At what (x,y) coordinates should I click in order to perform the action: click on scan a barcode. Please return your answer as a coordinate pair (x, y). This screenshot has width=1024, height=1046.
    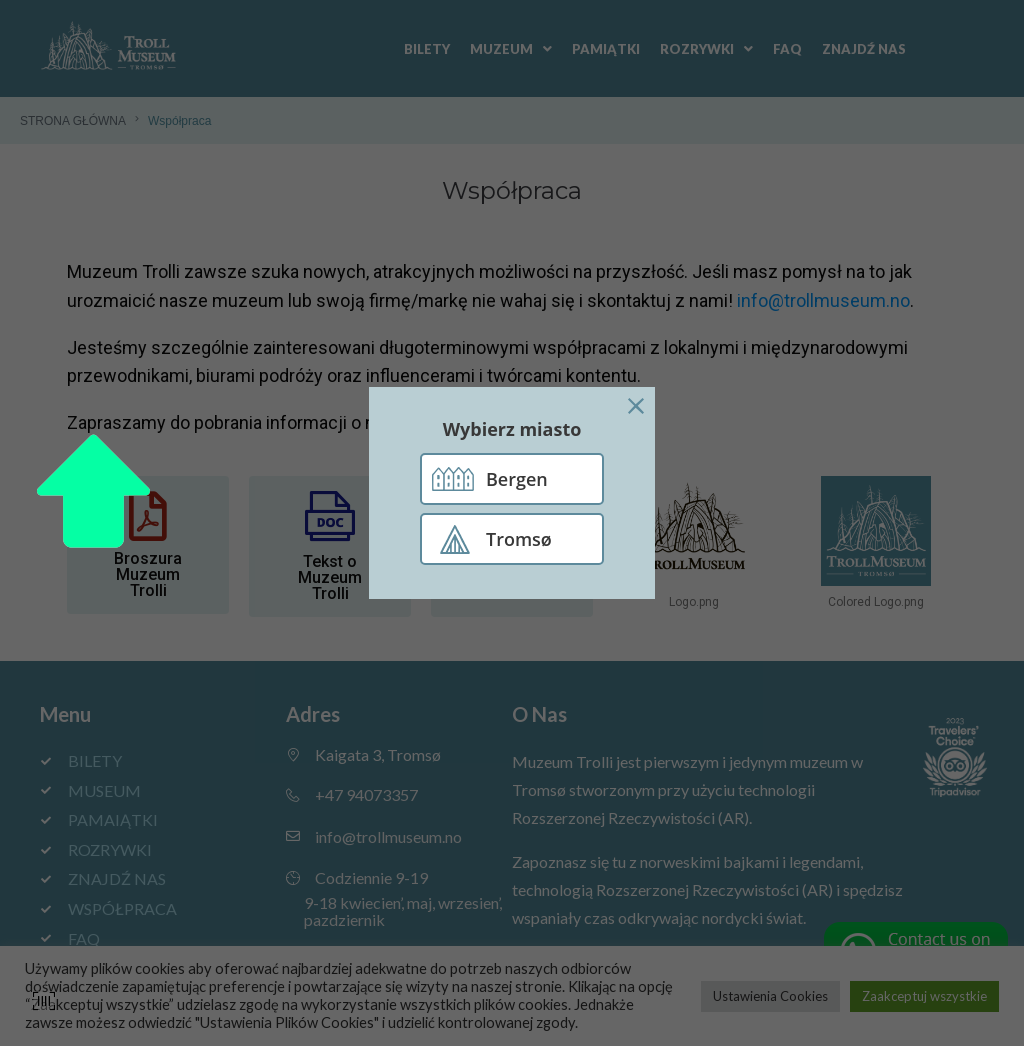
    Looking at the image, I should click on (44, 1001).